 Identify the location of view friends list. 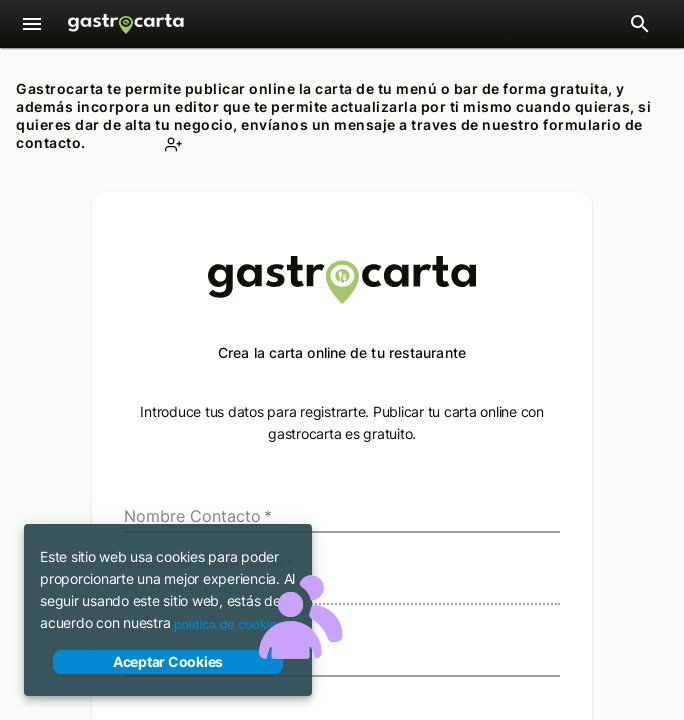
(301, 617).